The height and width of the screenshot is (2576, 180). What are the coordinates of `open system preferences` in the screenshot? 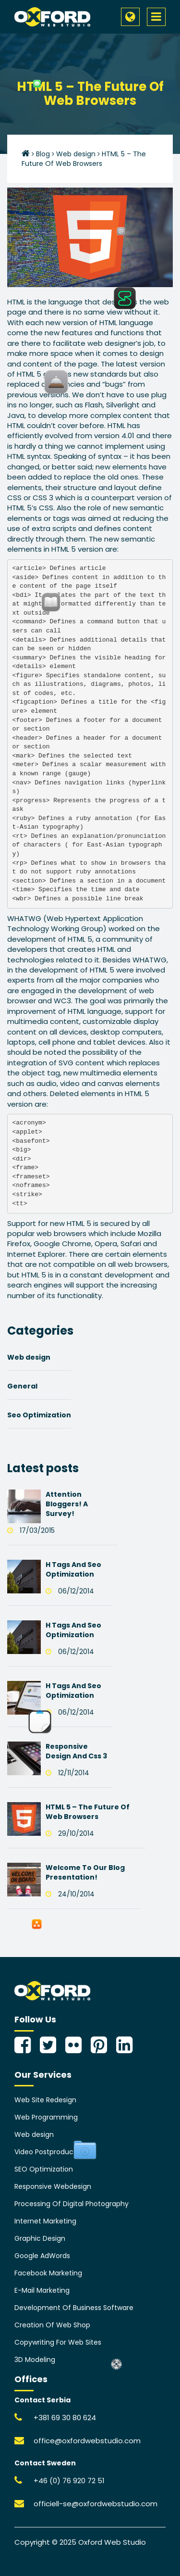 It's located at (121, 231).